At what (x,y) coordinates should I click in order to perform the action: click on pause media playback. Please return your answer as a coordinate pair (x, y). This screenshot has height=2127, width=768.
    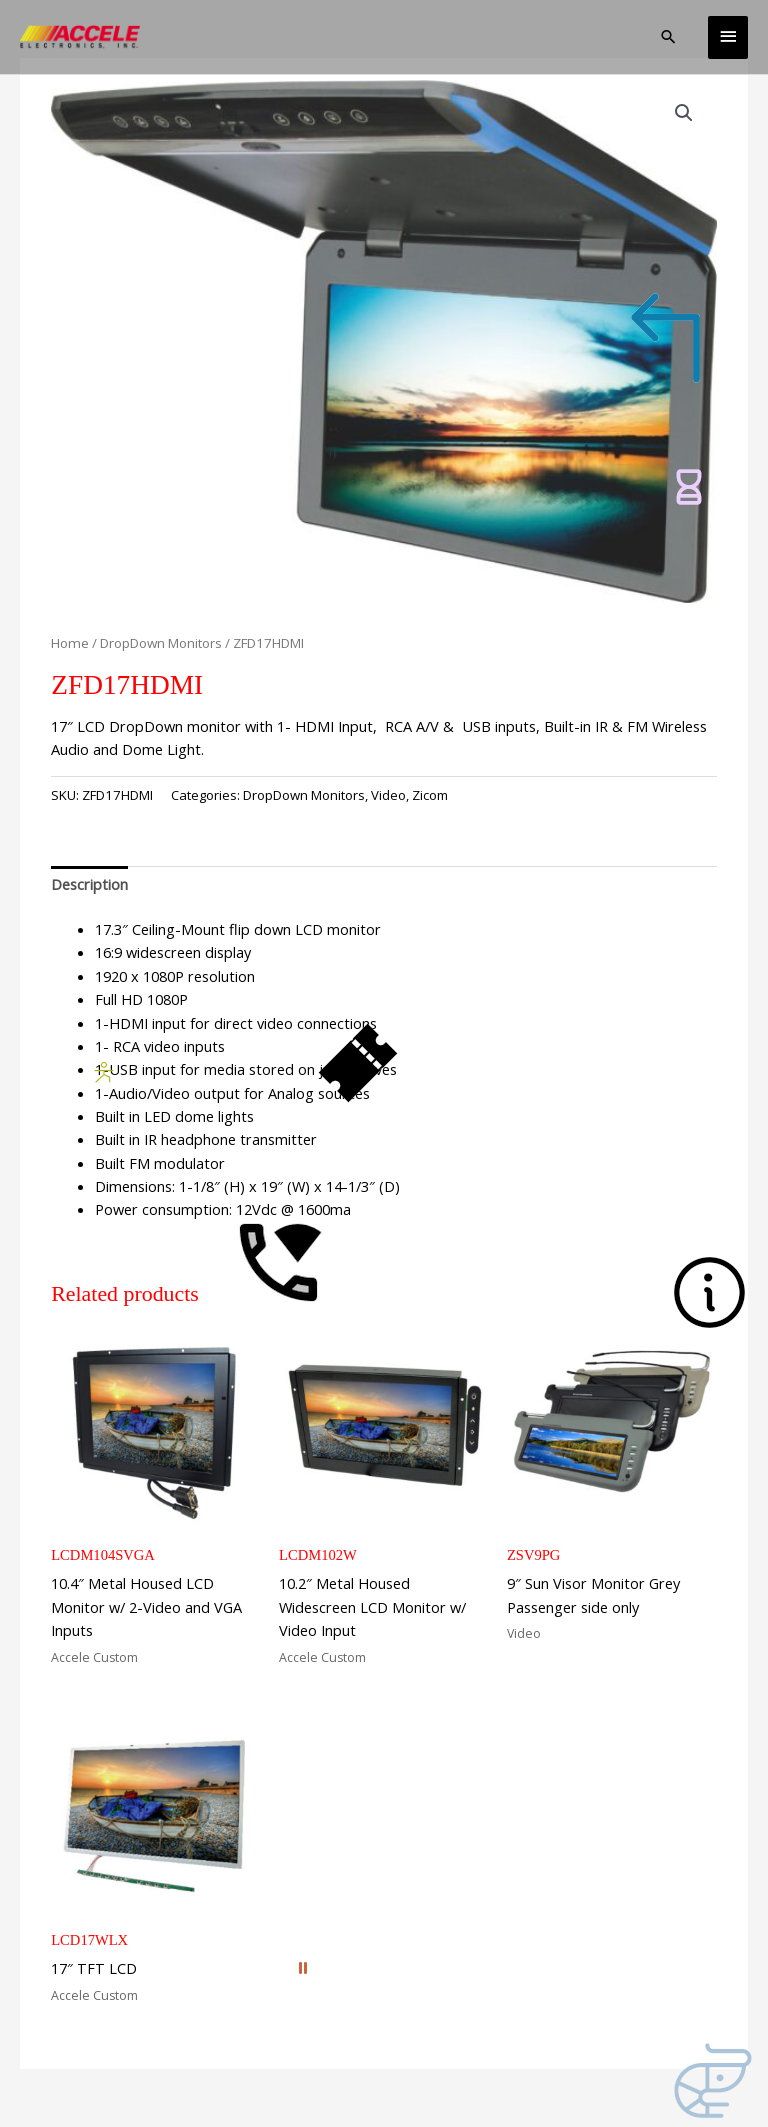
    Looking at the image, I should click on (303, 1968).